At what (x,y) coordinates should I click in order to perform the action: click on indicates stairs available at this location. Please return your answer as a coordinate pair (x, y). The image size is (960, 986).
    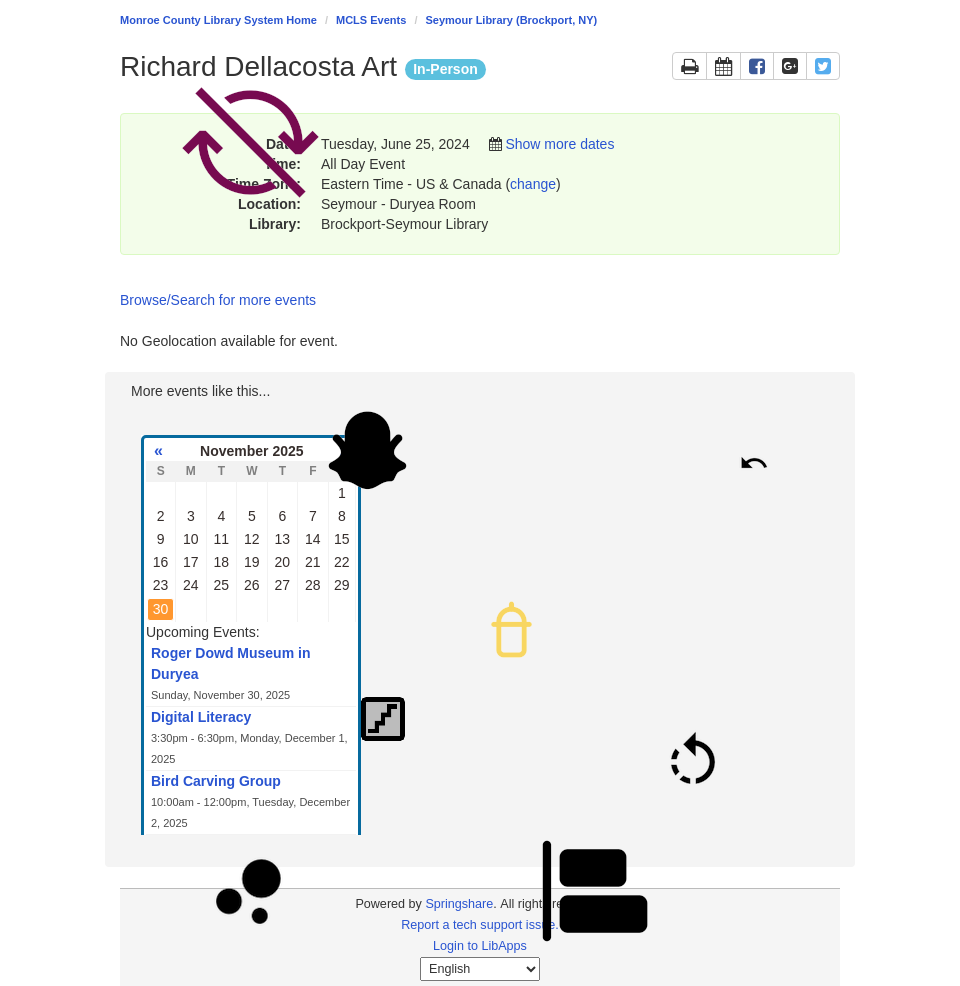
    Looking at the image, I should click on (383, 719).